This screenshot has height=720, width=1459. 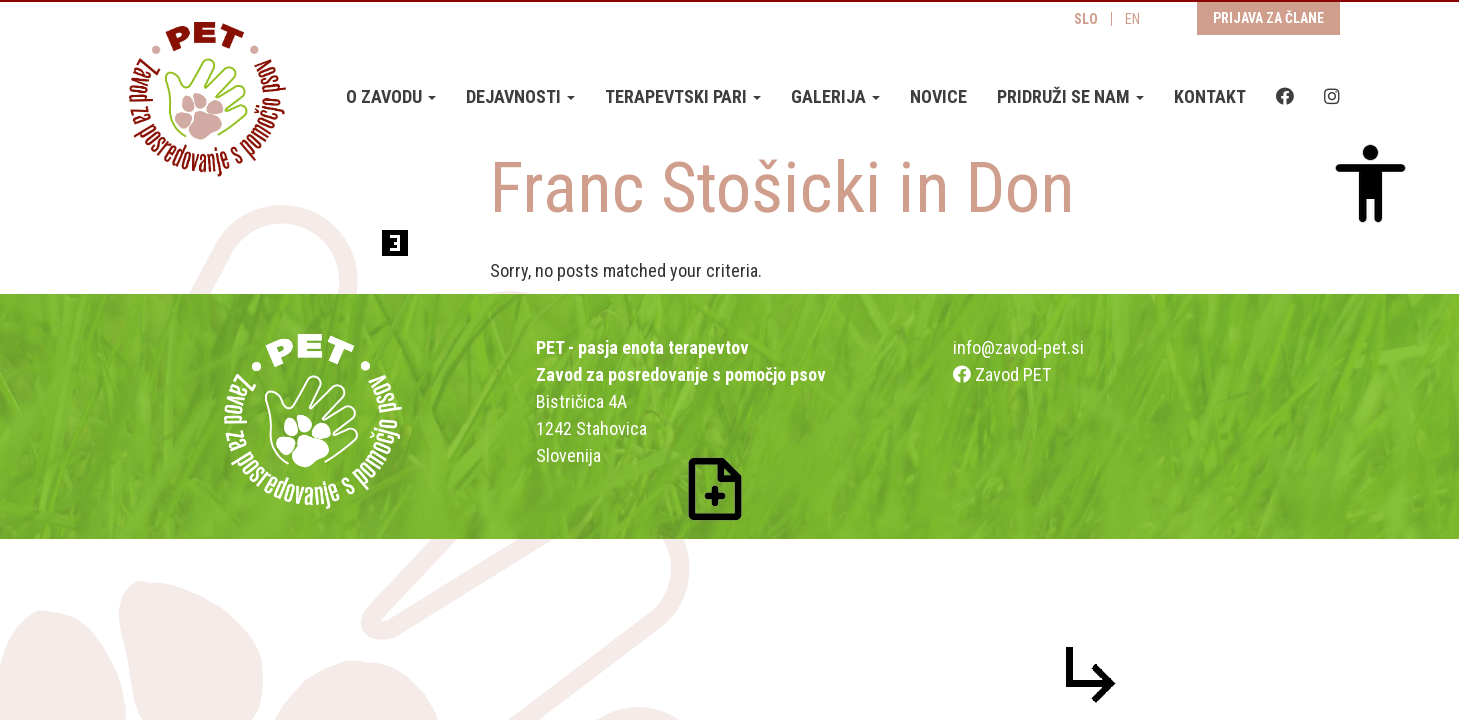 What do you see at coordinates (395, 243) in the screenshot?
I see `select option 3 from a numbered list` at bounding box center [395, 243].